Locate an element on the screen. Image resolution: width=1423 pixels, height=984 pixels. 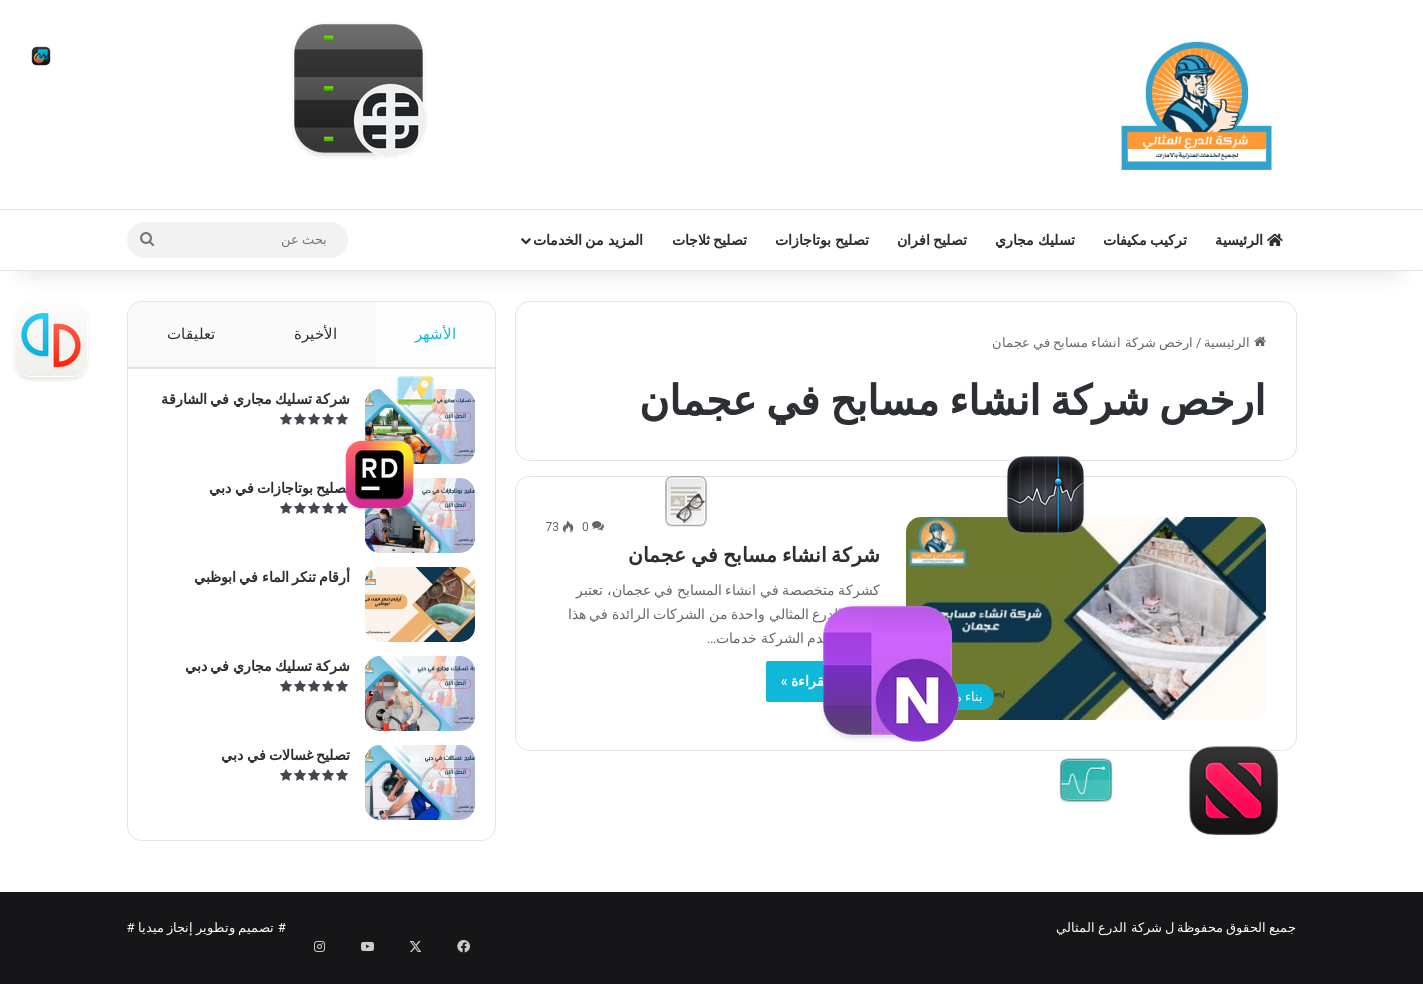
configure windows network sharing settings is located at coordinates (358, 88).